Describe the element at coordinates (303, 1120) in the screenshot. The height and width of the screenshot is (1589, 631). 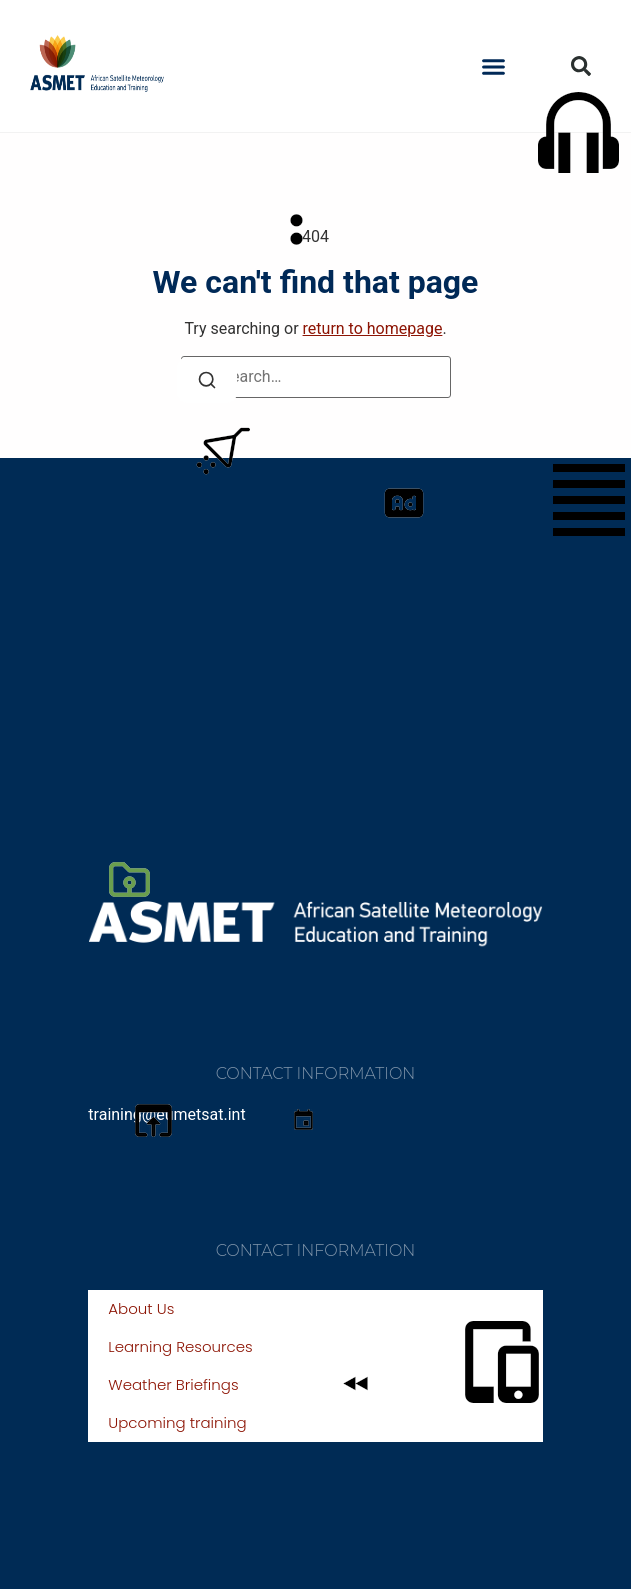
I see `add an event to your calendar` at that location.